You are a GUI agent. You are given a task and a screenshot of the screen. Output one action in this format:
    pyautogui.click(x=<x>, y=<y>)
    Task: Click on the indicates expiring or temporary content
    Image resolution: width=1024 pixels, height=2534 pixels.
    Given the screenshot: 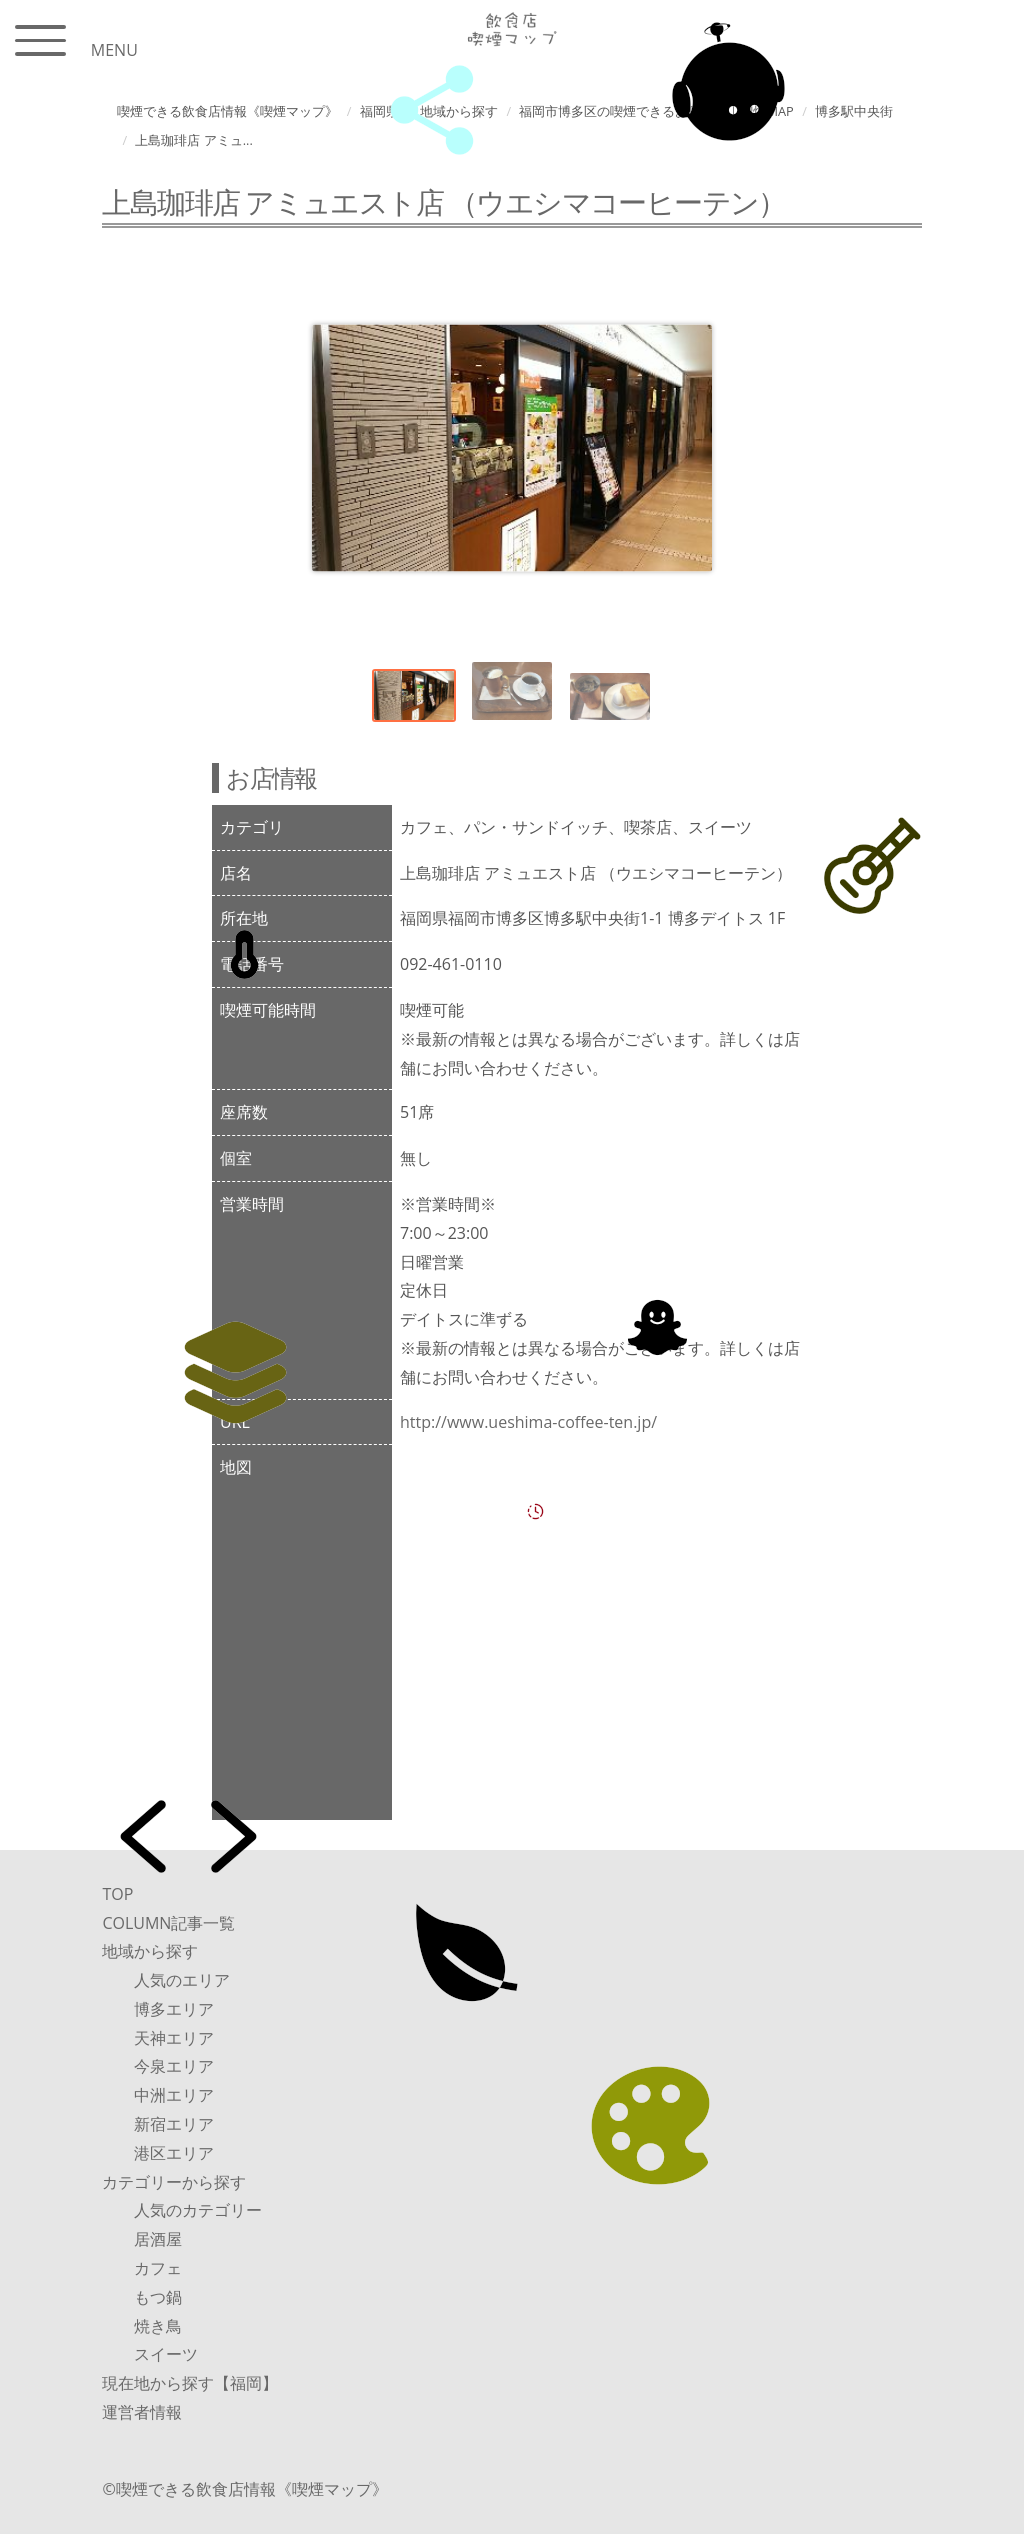 What is the action you would take?
    pyautogui.click(x=535, y=1511)
    